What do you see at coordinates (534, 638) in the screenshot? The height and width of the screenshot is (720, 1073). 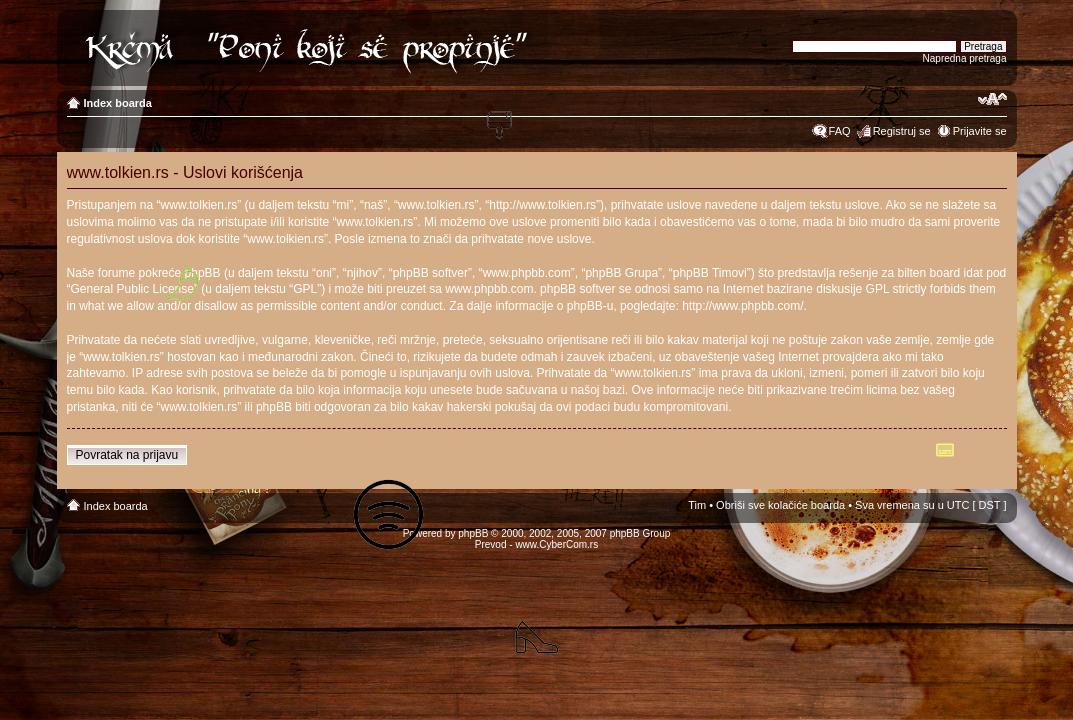 I see `browse women's footwear or shoes` at bounding box center [534, 638].